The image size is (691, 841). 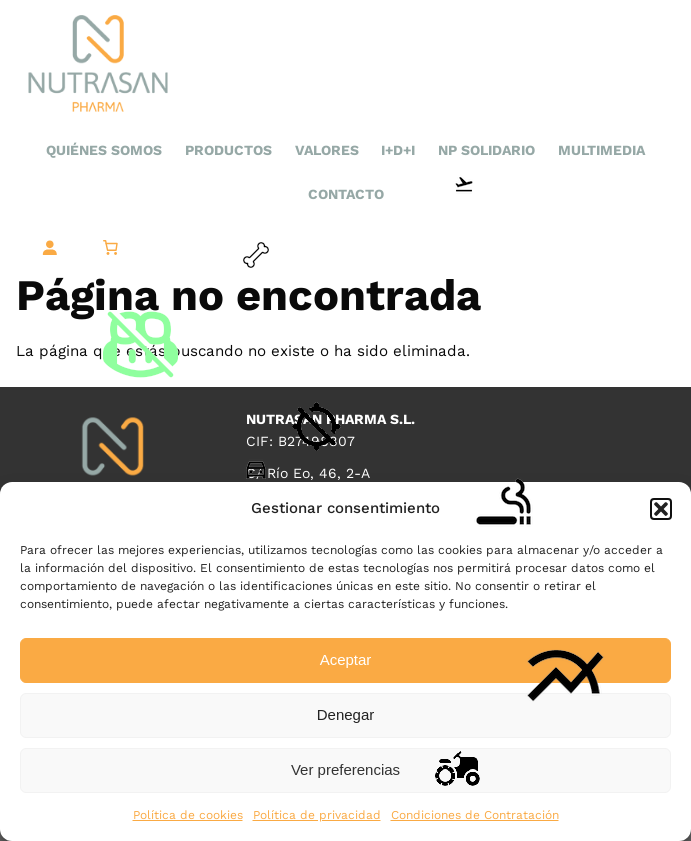 I want to click on access agricultural or farming features, so click(x=457, y=769).